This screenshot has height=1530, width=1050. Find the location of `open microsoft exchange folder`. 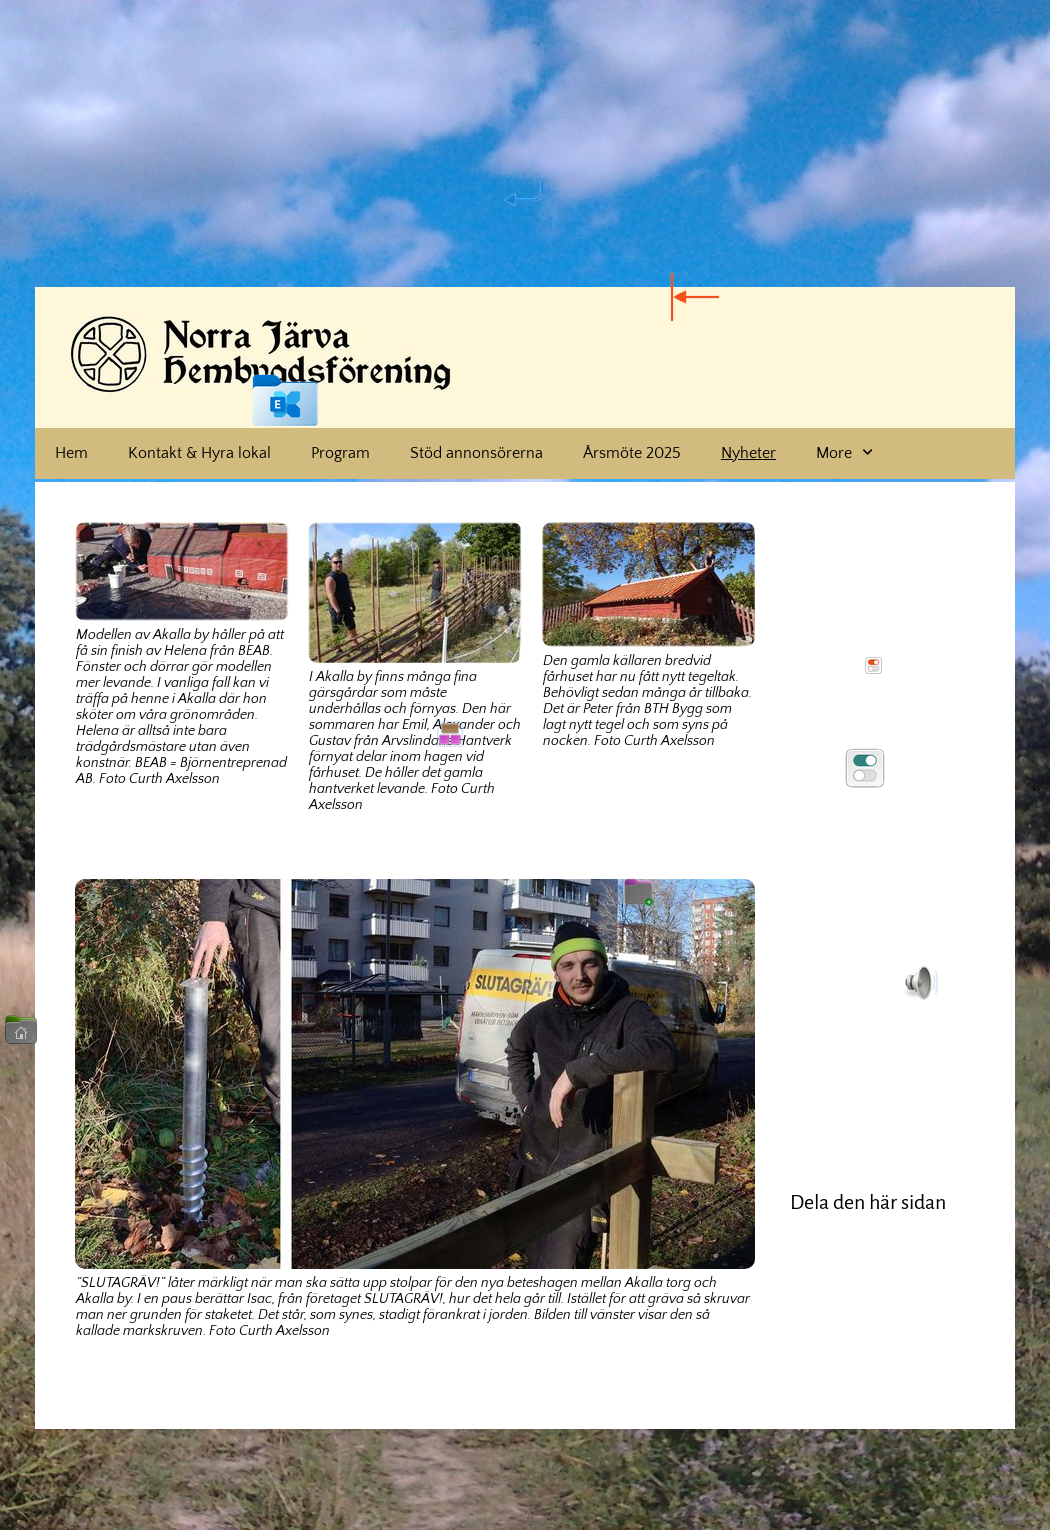

open microsoft exchange folder is located at coordinates (285, 402).